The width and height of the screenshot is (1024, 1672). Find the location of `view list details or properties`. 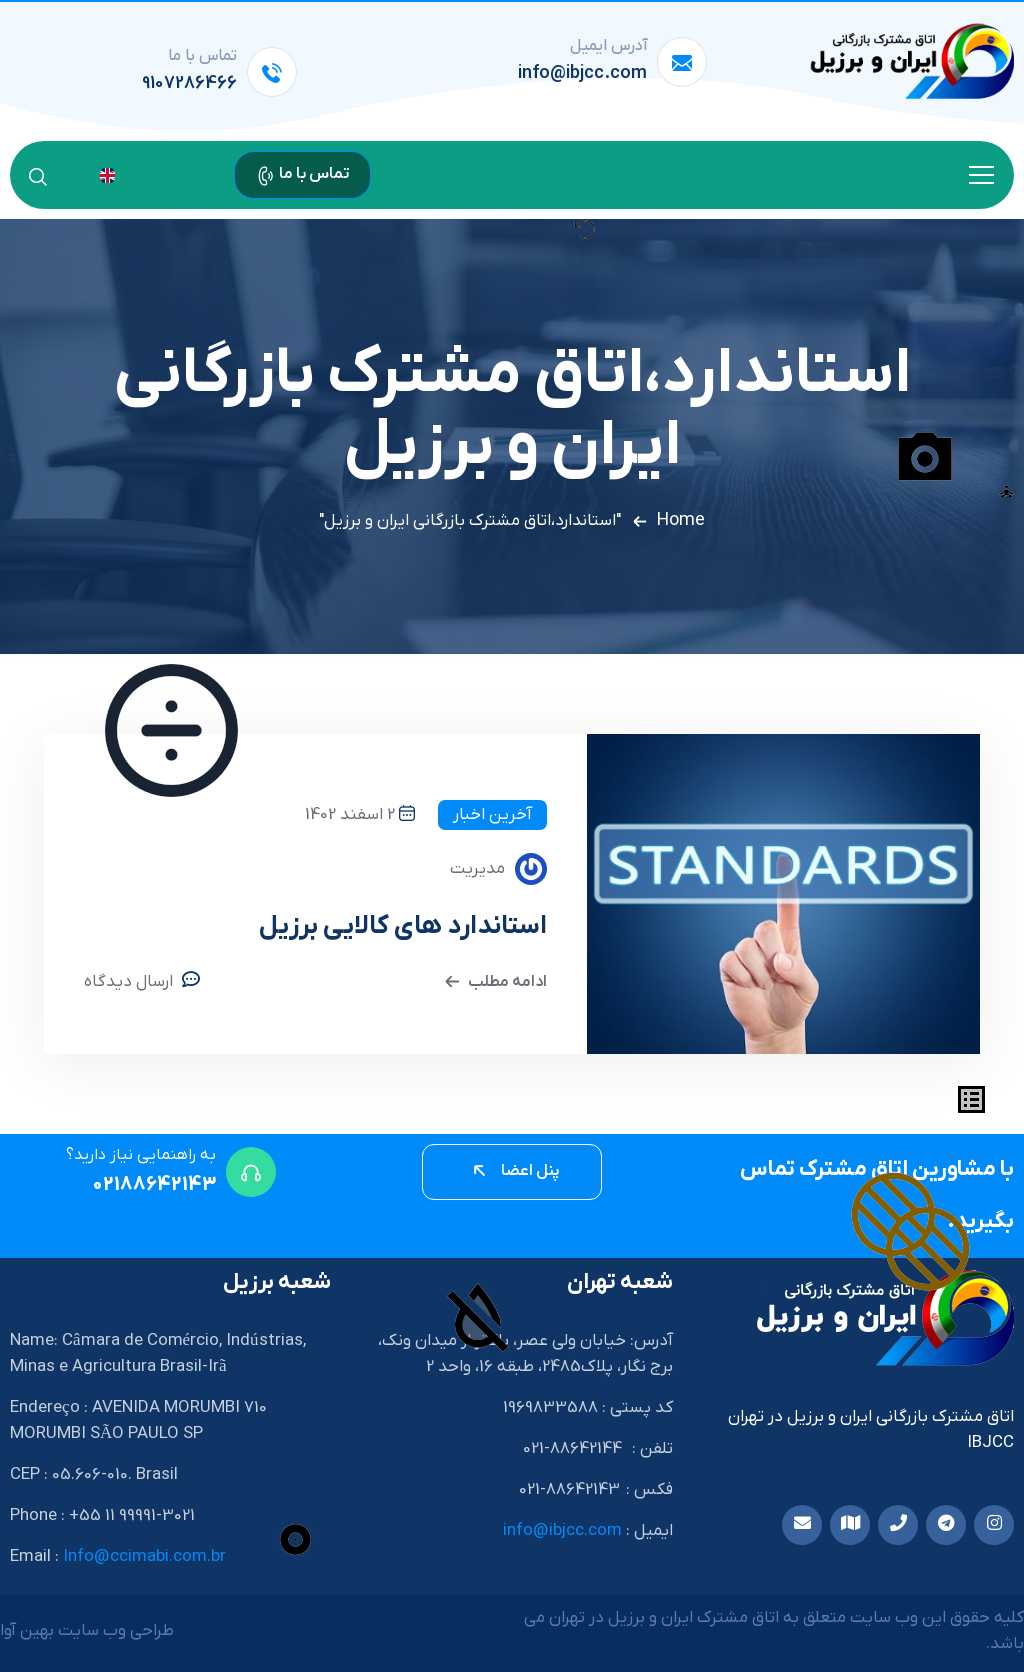

view list details or properties is located at coordinates (971, 1099).